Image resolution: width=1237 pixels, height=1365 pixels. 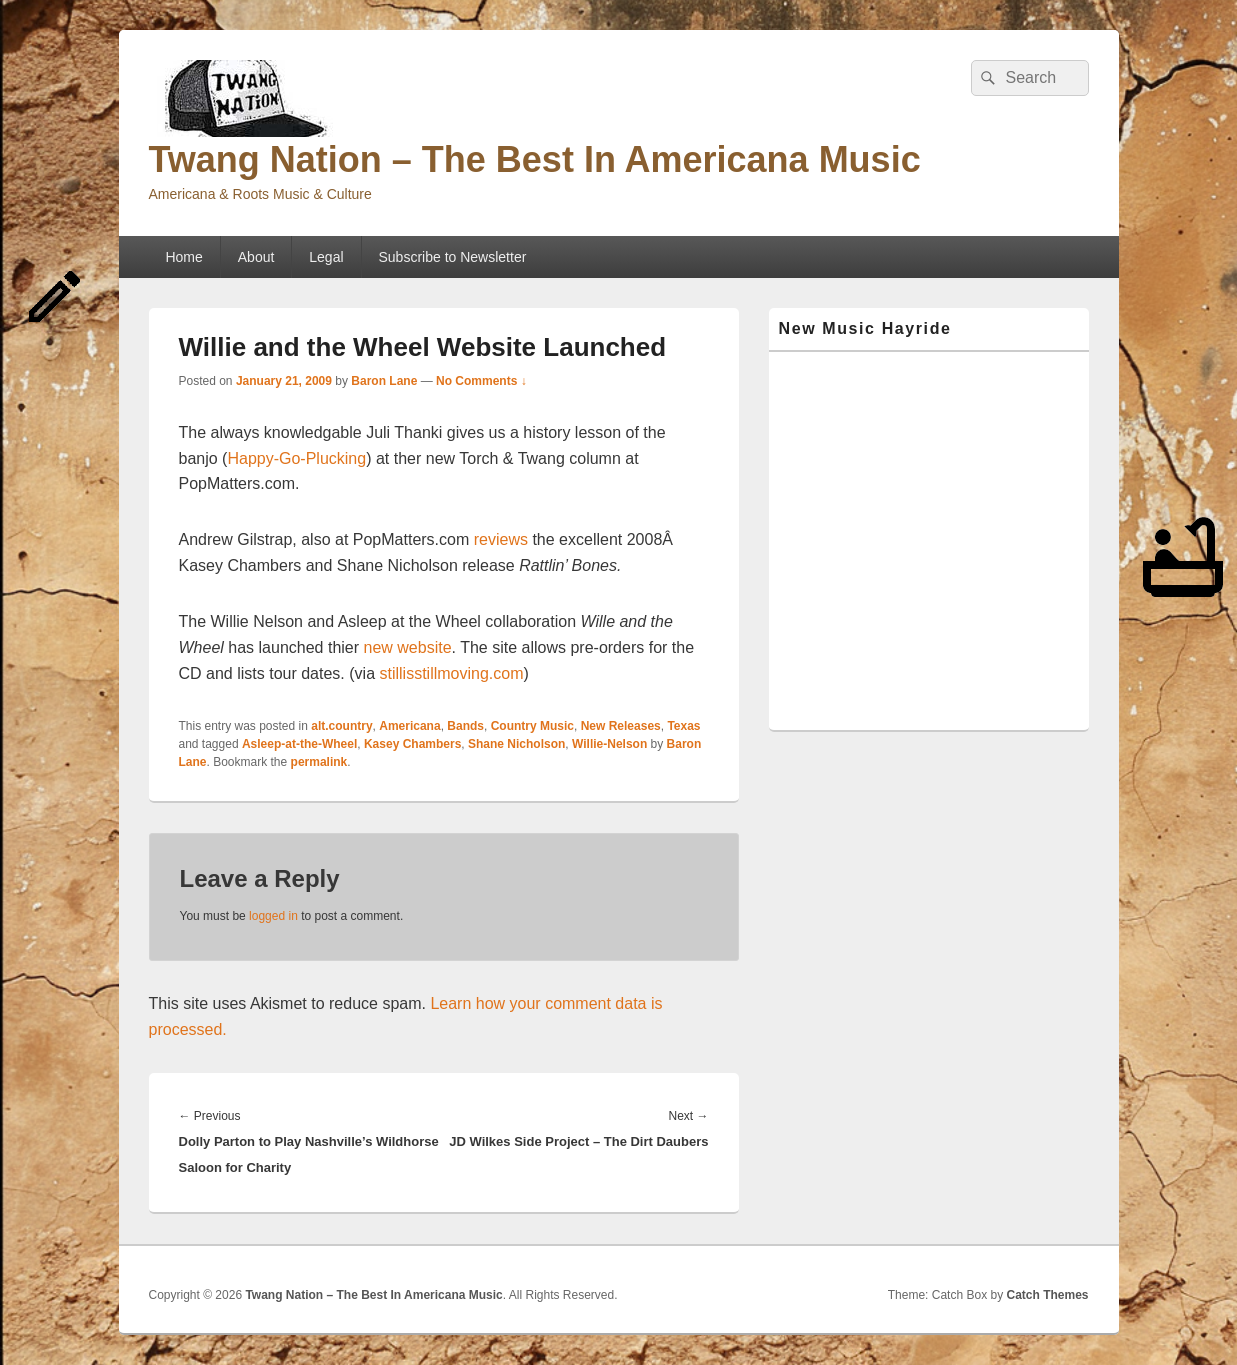 I want to click on indicates bathroom amenities available, so click(x=1183, y=557).